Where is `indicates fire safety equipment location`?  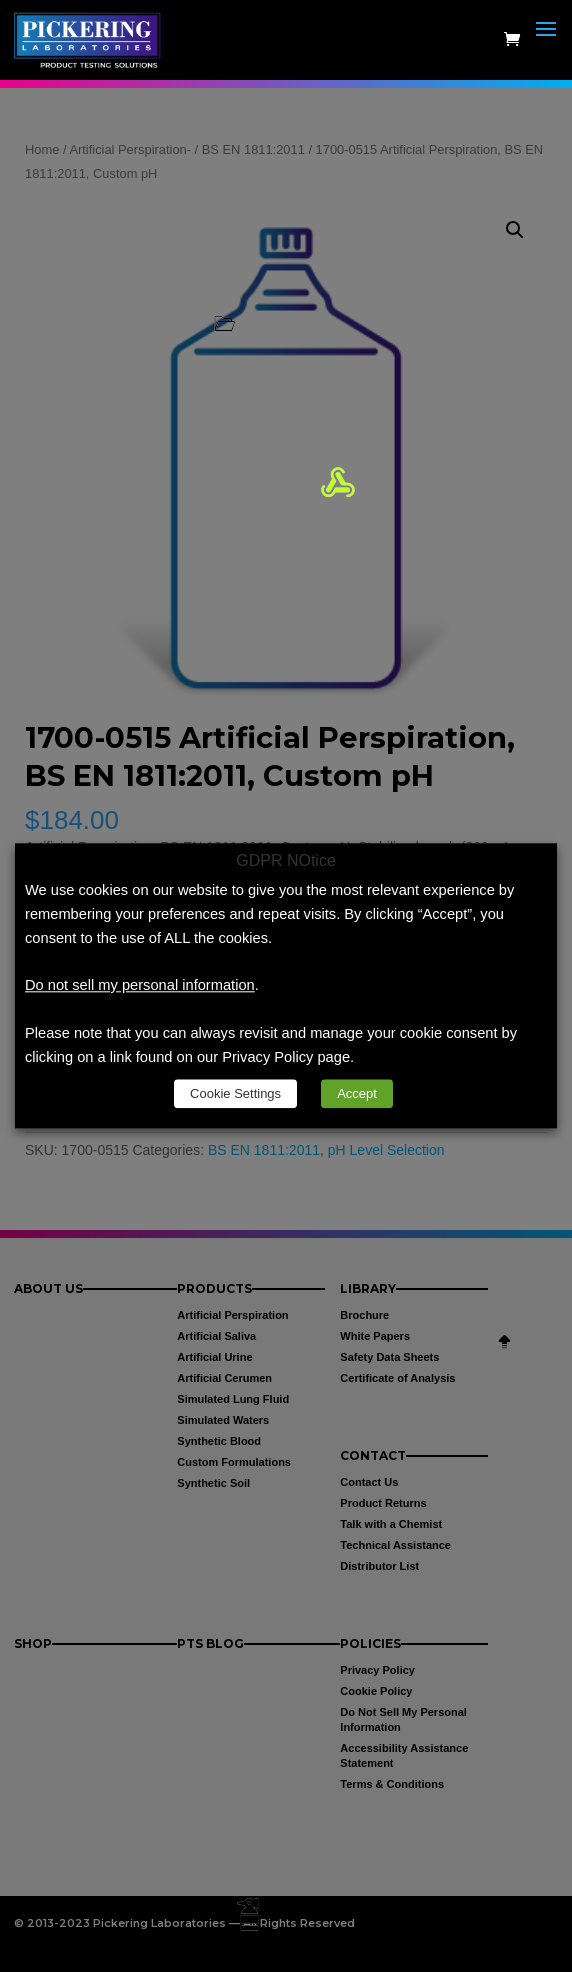
indicates fire safety equipment location is located at coordinates (249, 1913).